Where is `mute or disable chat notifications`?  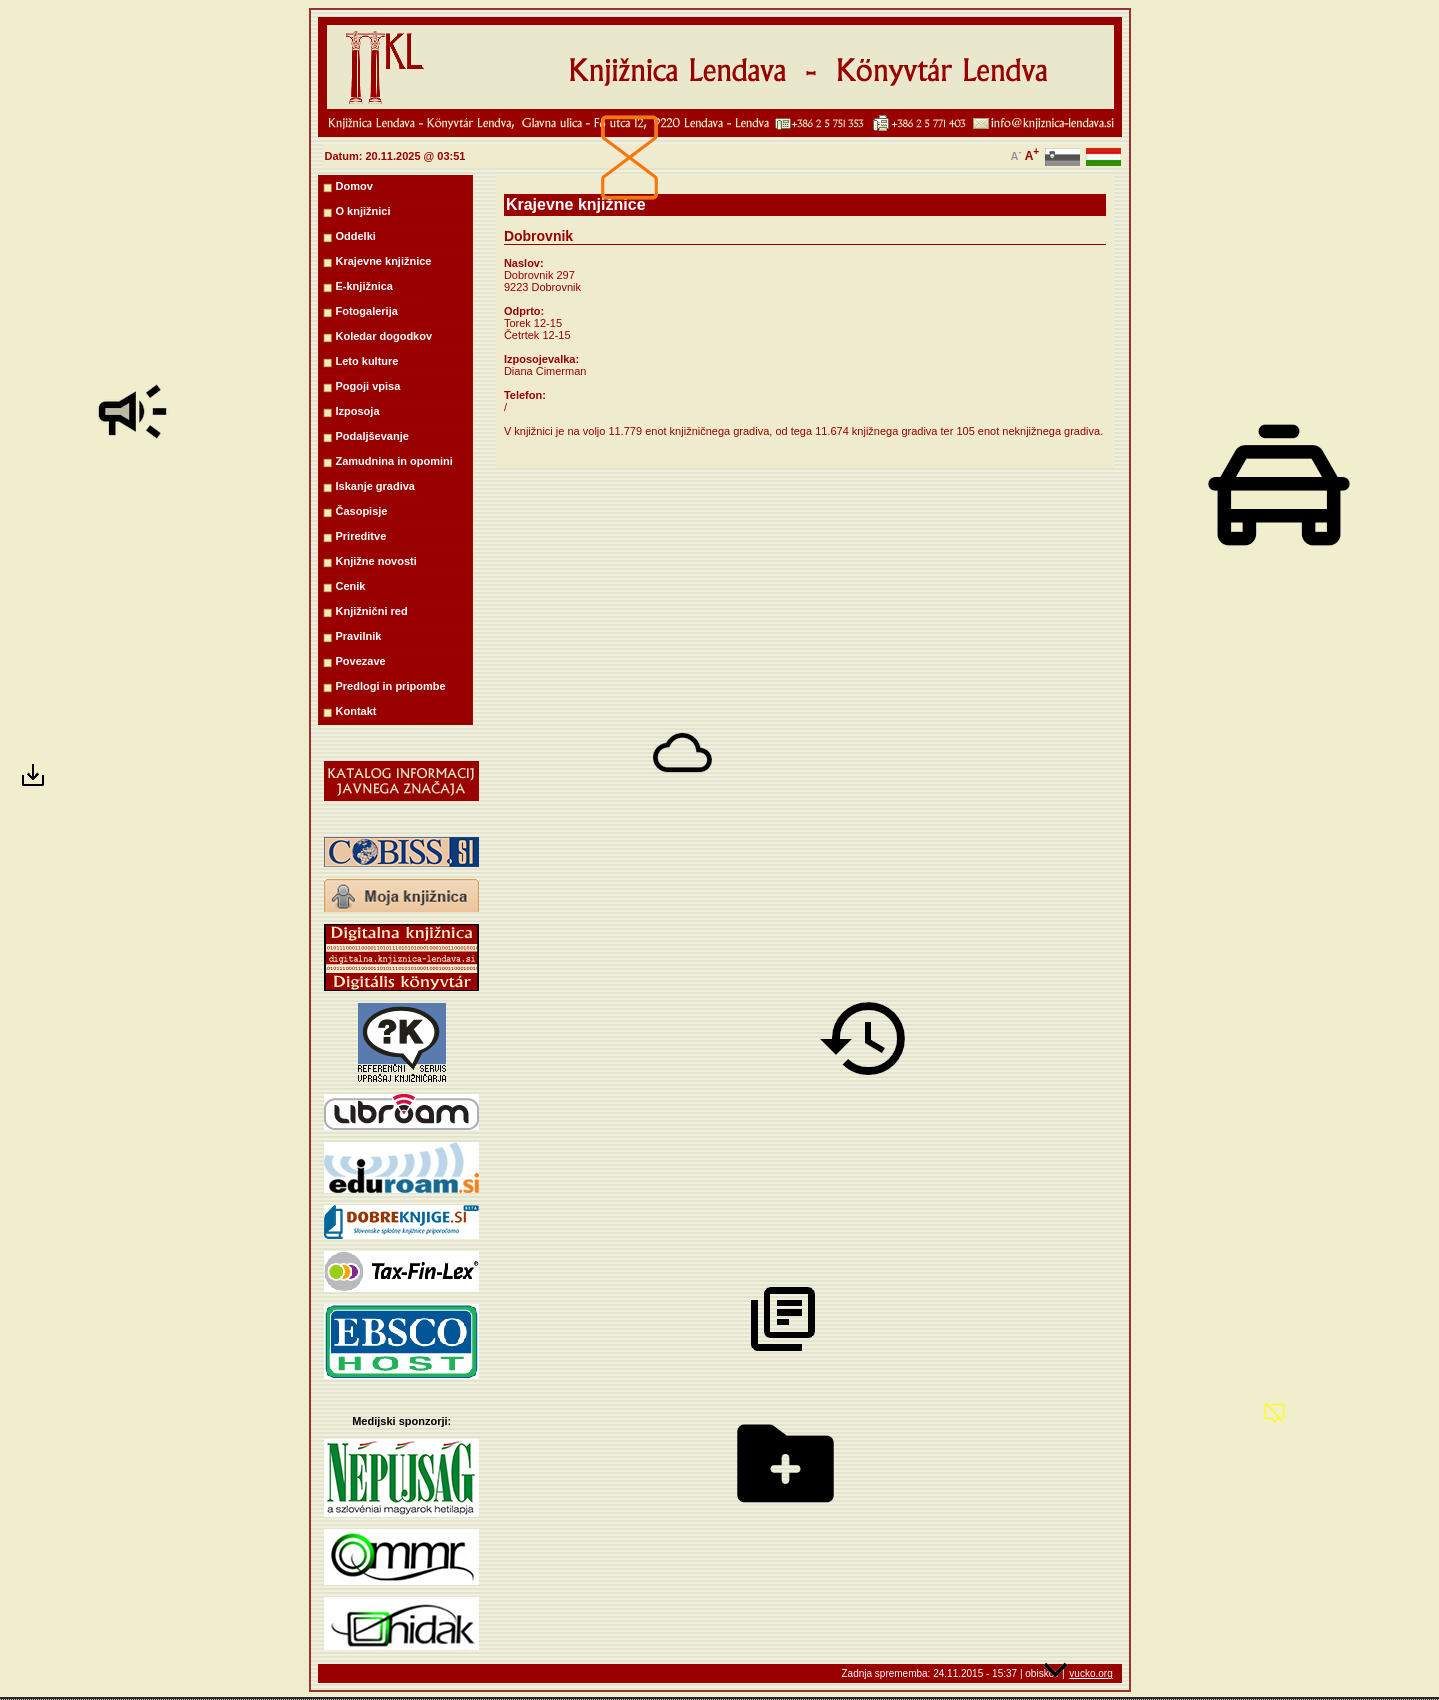 mute or disable chat notifications is located at coordinates (1274, 1412).